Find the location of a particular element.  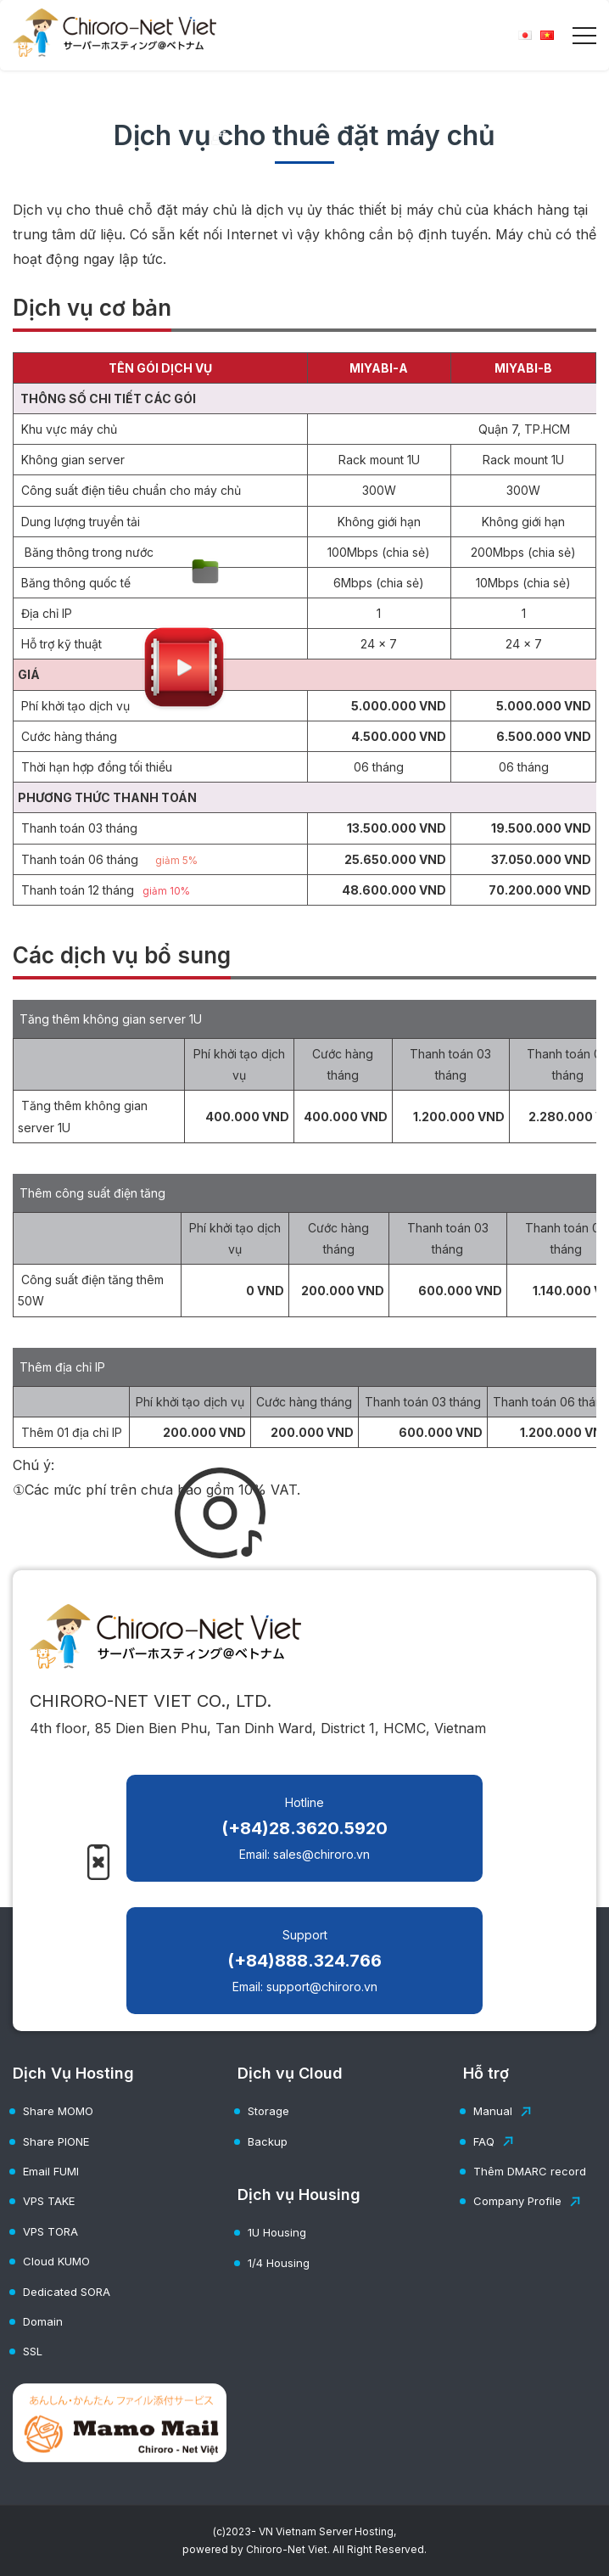

system sleep mode is enabled and unrestricted is located at coordinates (218, 137).